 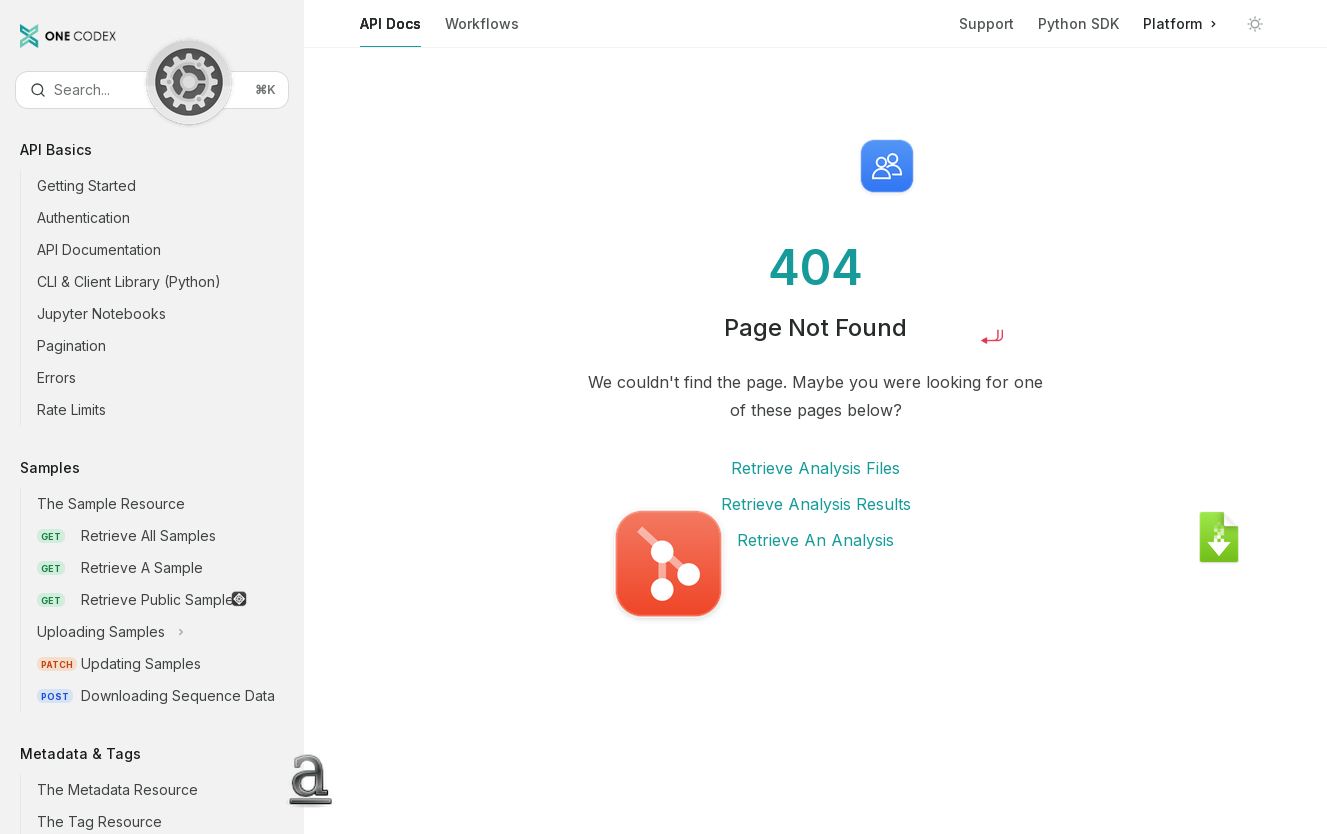 What do you see at coordinates (887, 167) in the screenshot?
I see `manage user accounts and profiles` at bounding box center [887, 167].